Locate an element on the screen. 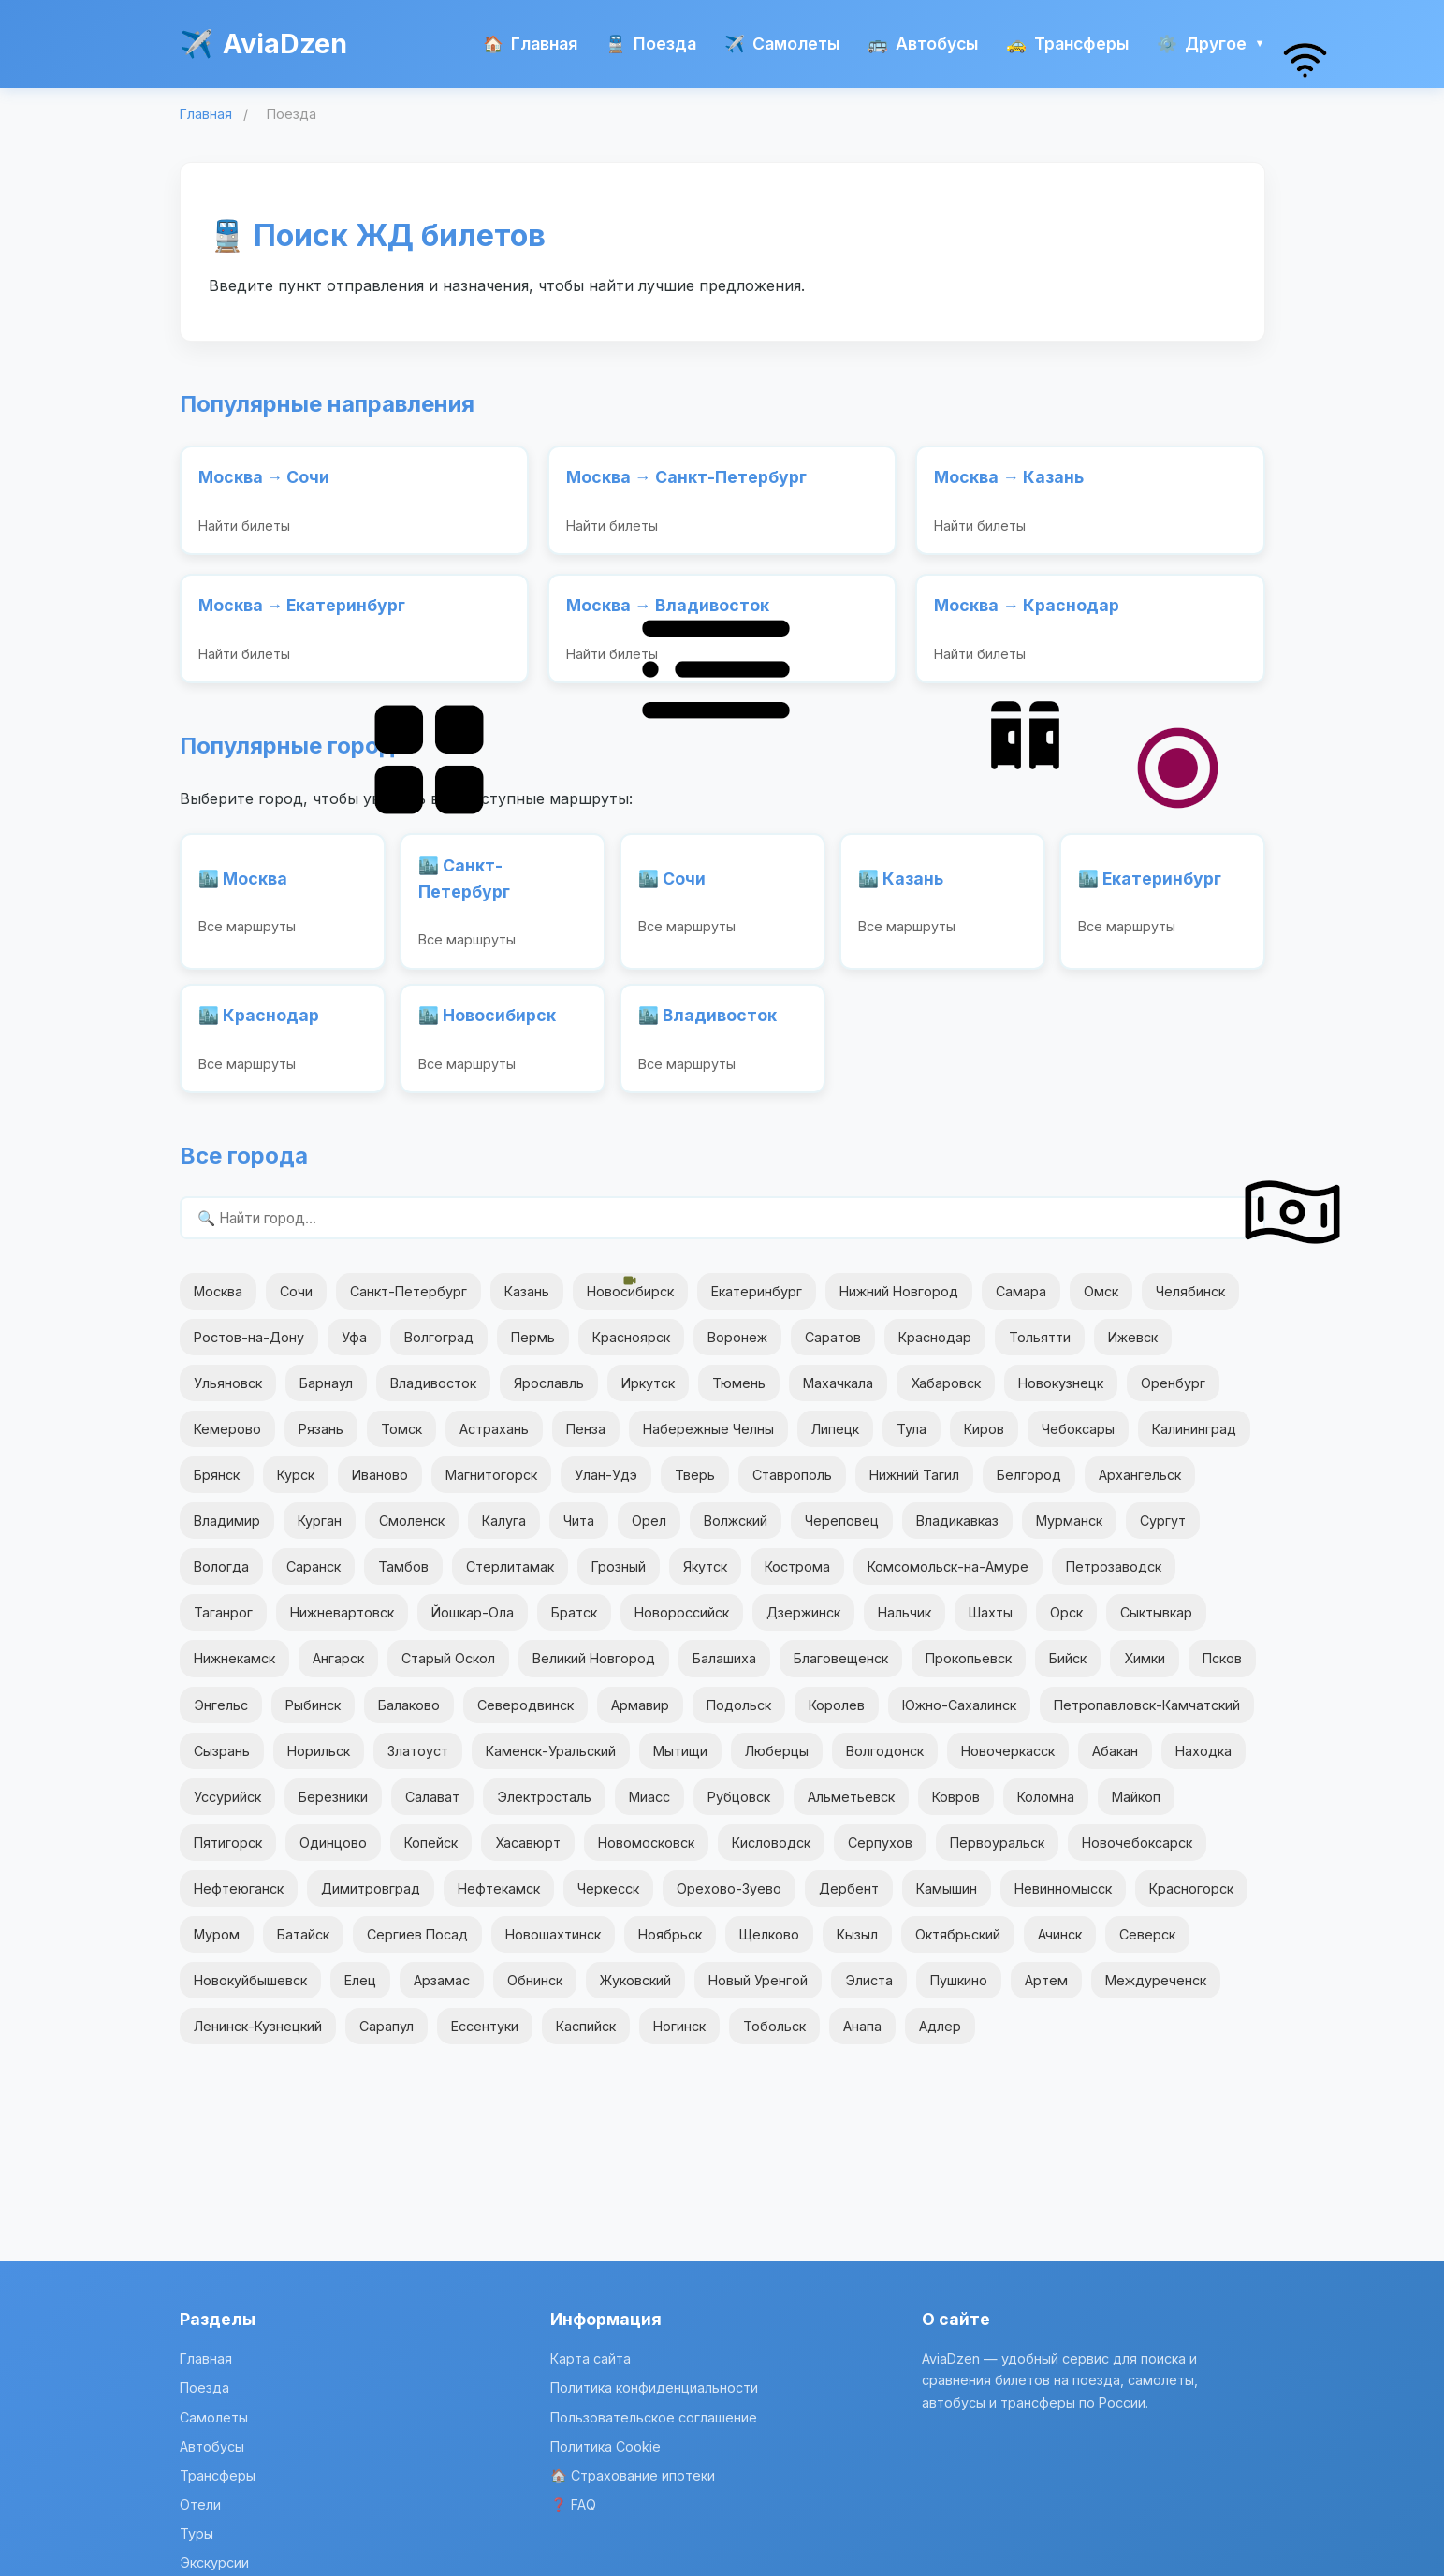 The width and height of the screenshot is (1444, 2576). indicates active wifi connection is located at coordinates (1305, 60).